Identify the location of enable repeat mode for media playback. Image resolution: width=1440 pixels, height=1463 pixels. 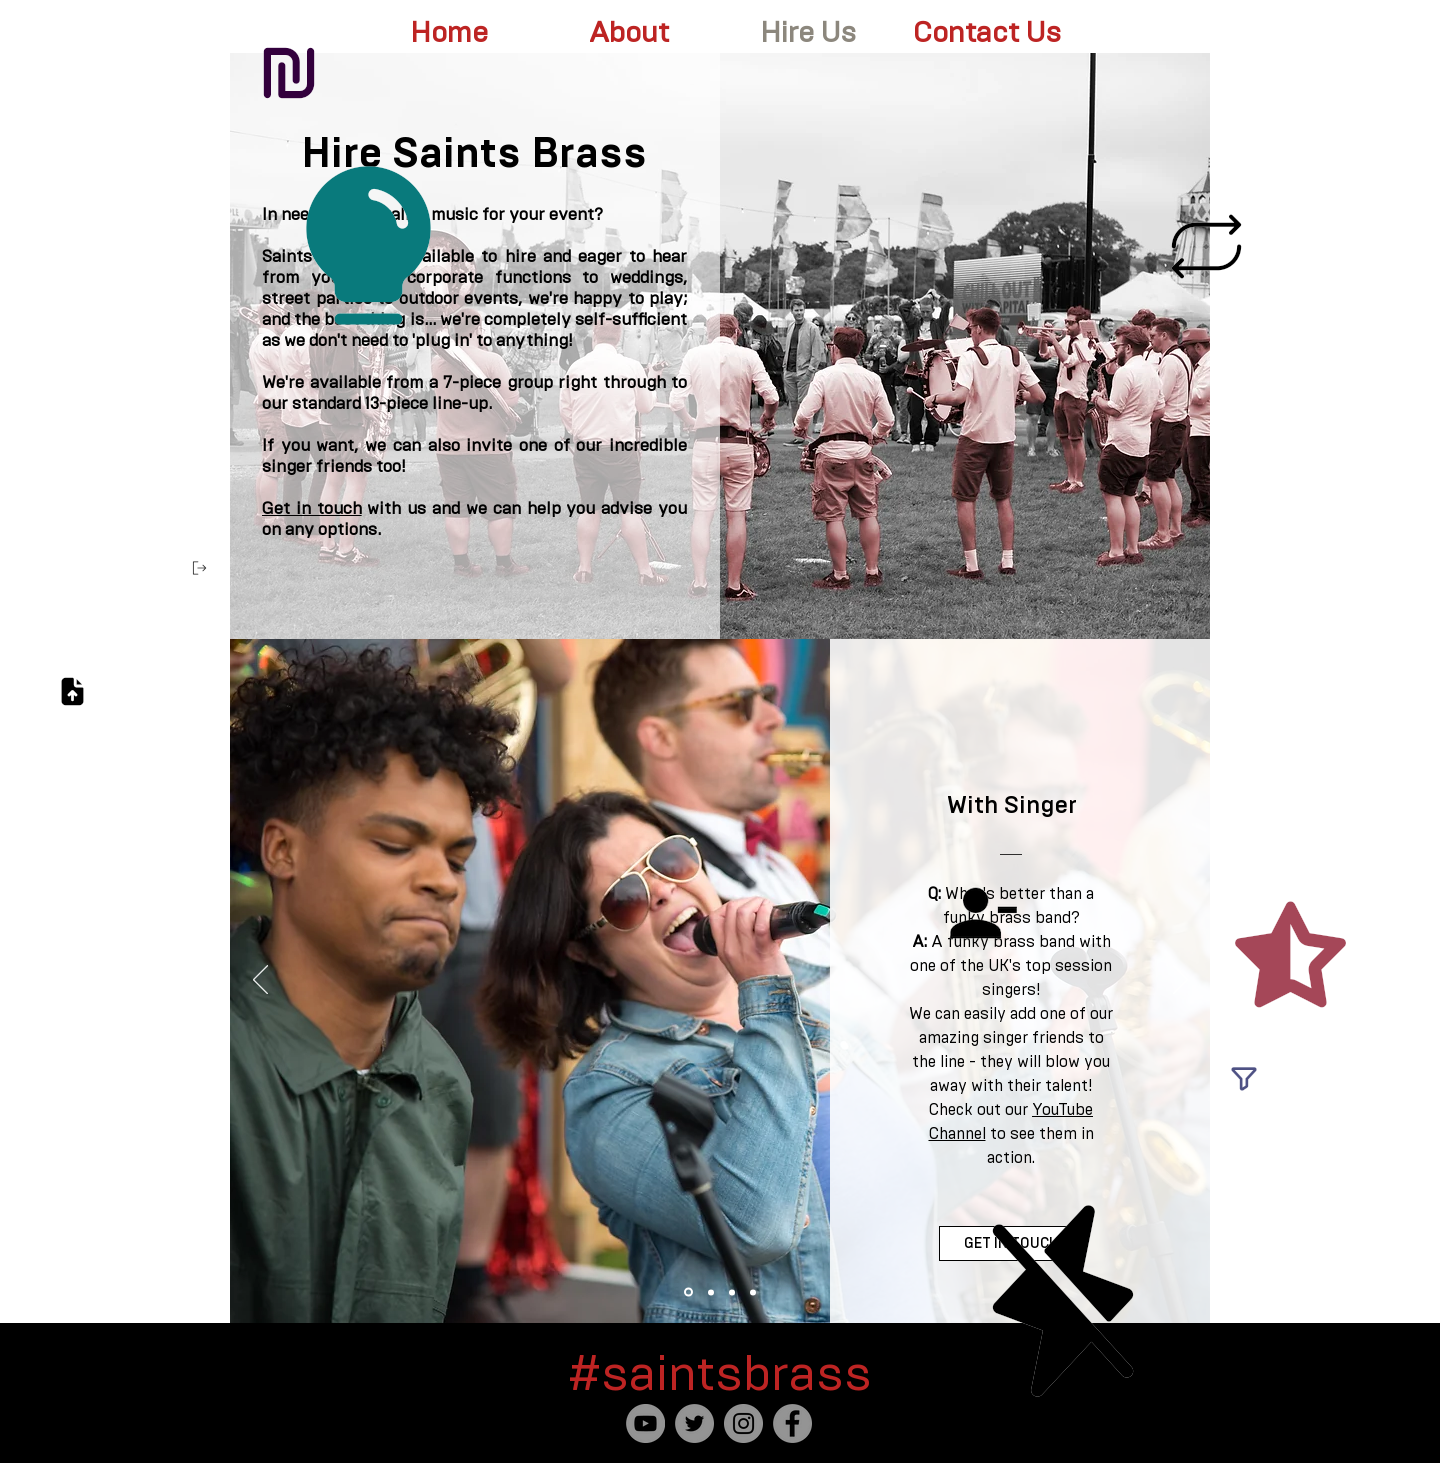
(1206, 246).